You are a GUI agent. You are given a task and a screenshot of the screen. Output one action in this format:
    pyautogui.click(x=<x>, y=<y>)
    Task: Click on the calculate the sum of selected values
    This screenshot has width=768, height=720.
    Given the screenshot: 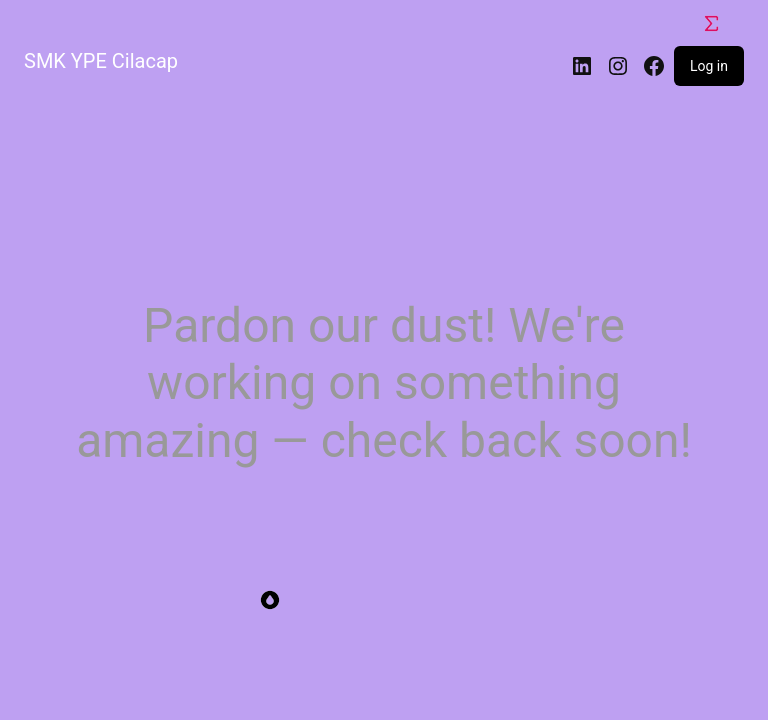 What is the action you would take?
    pyautogui.click(x=711, y=23)
    